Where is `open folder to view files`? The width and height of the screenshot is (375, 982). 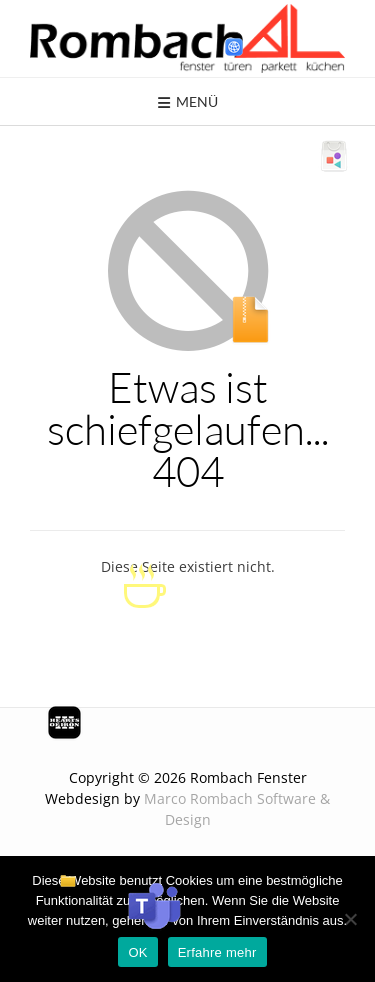
open folder to view files is located at coordinates (68, 881).